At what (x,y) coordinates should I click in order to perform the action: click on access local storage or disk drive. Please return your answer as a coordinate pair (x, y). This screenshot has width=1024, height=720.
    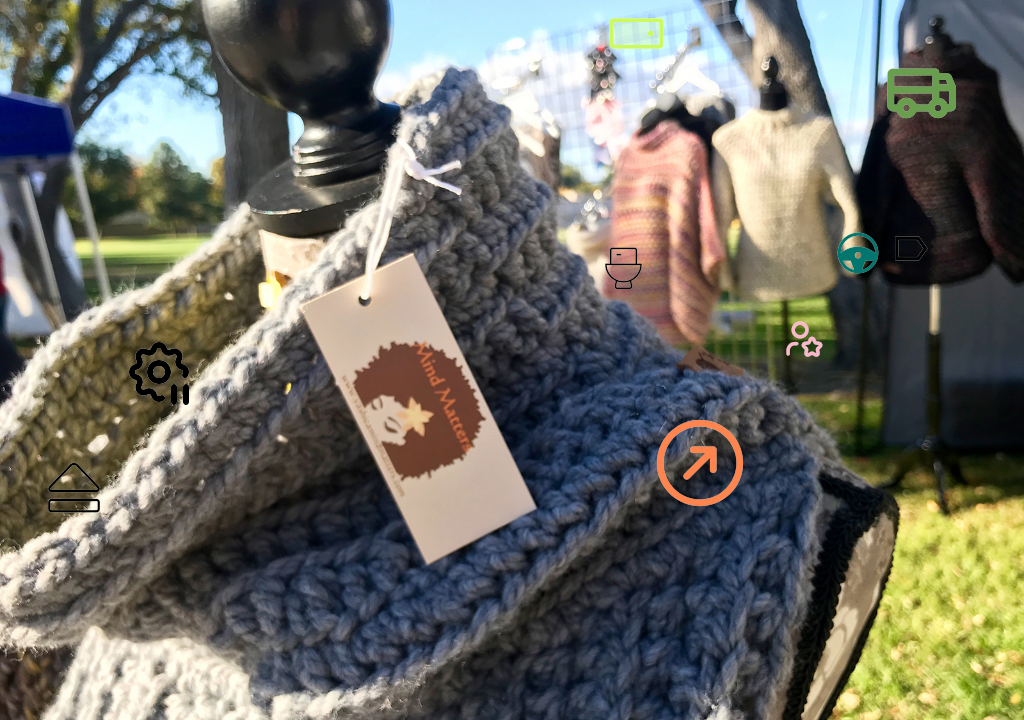
    Looking at the image, I should click on (636, 33).